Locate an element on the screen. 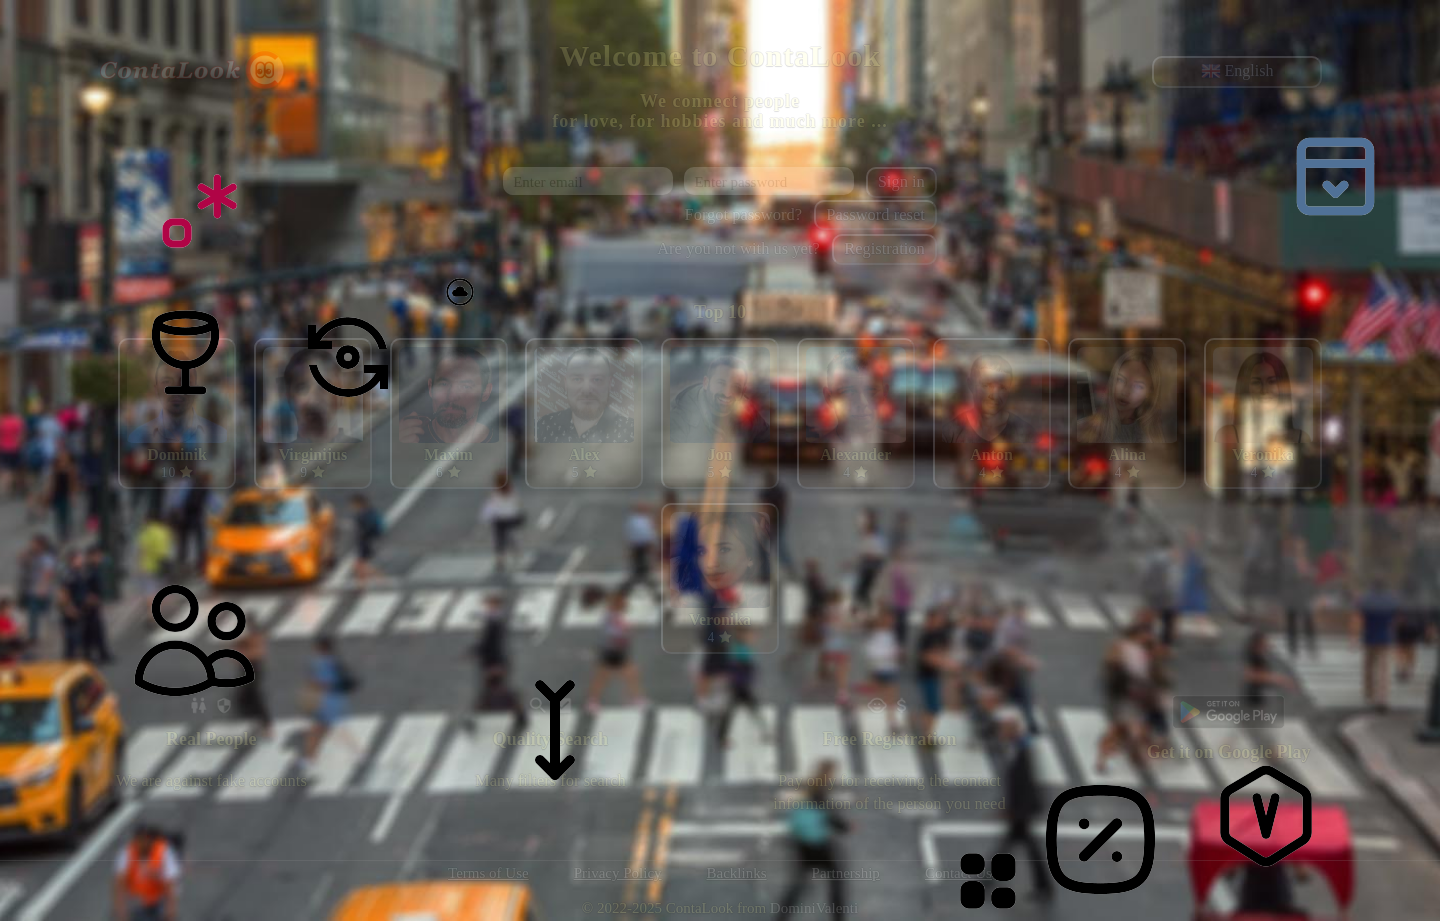 The height and width of the screenshot is (921, 1440). expand the navigation bar is located at coordinates (1335, 176).